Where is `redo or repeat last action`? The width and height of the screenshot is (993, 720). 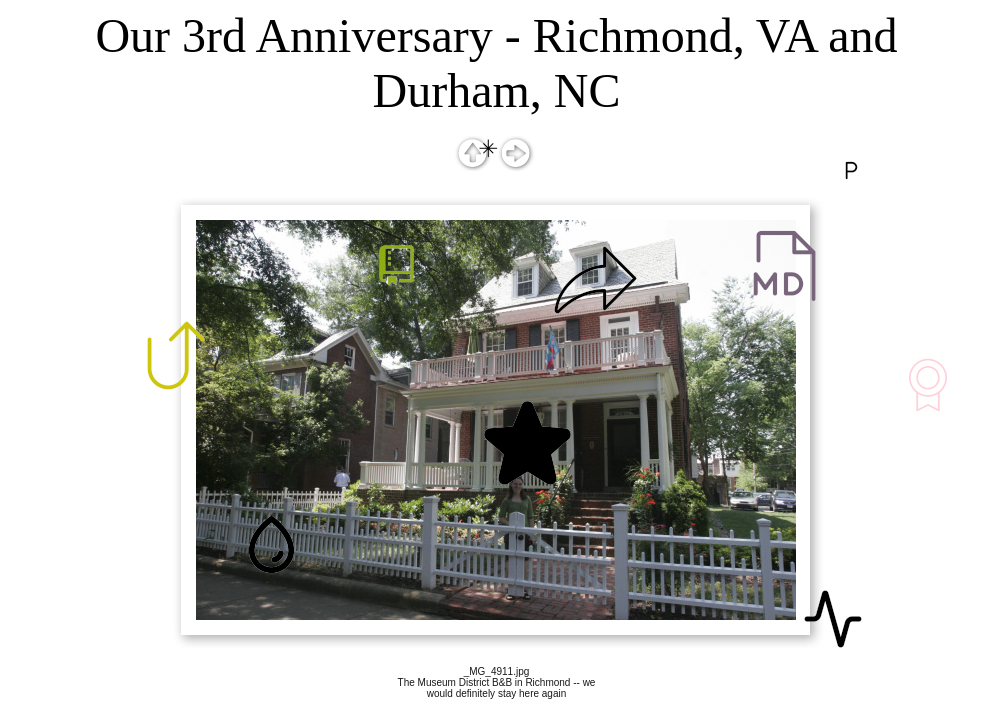 redo or repeat last action is located at coordinates (173, 355).